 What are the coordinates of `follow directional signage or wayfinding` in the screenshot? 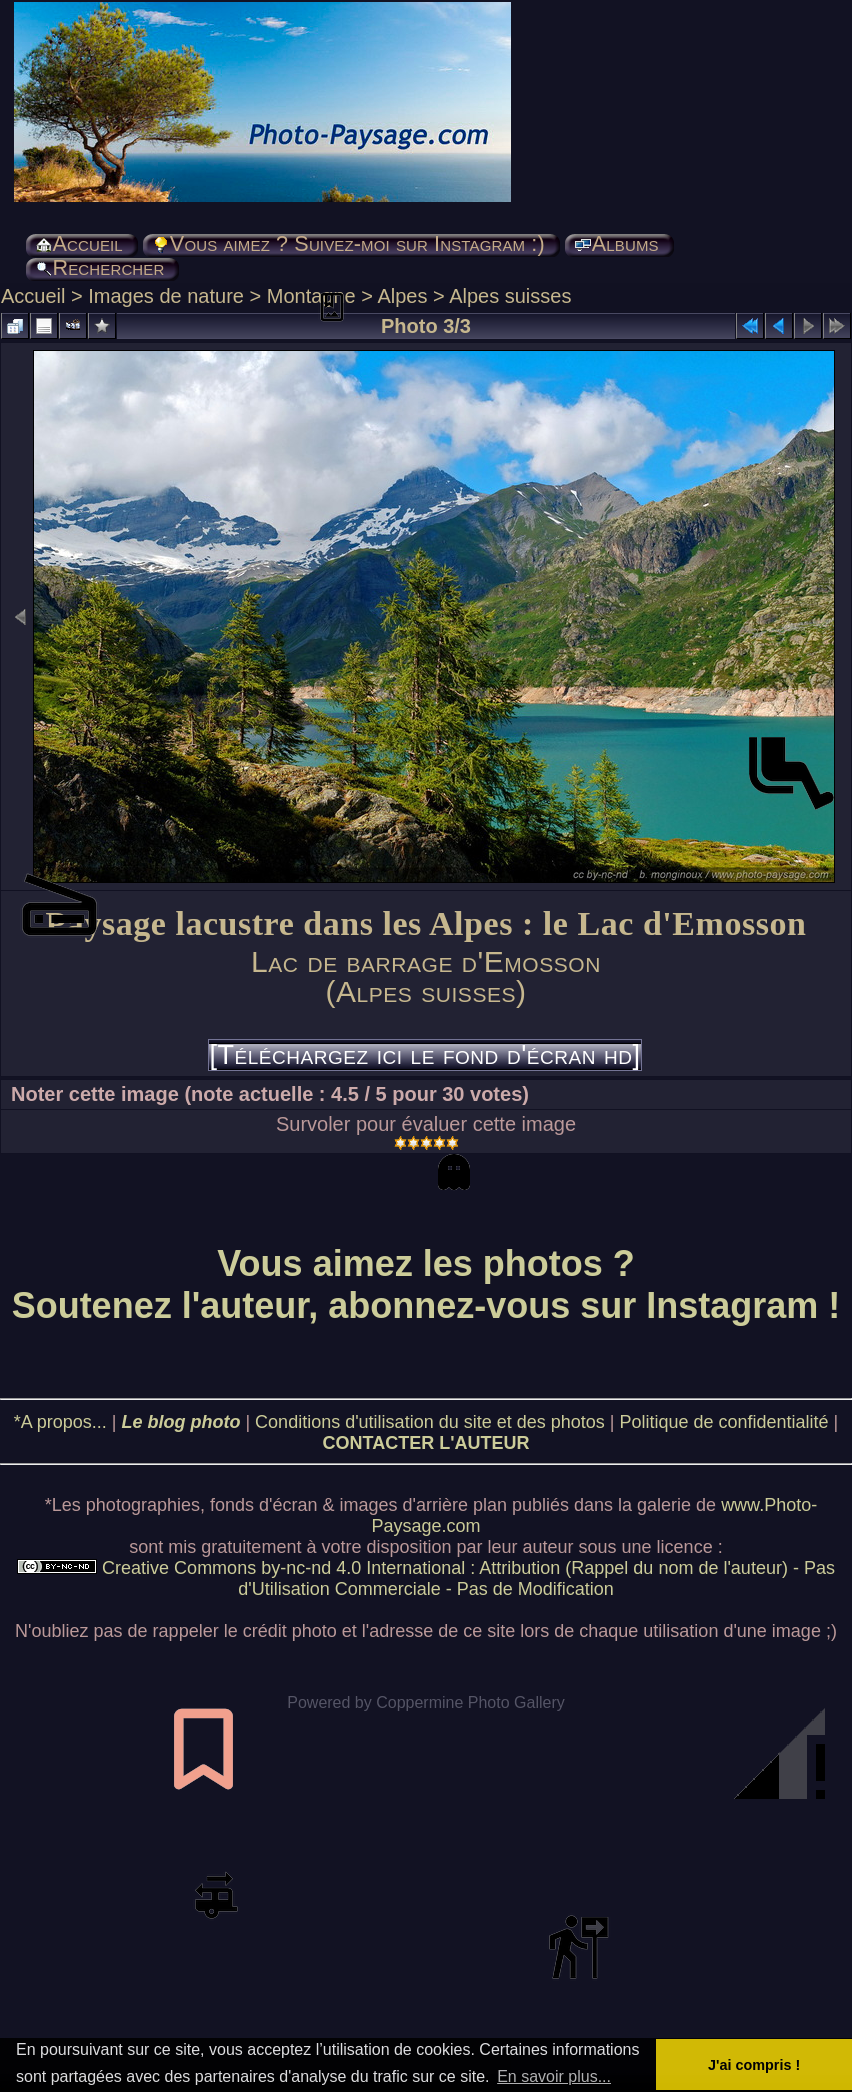 It's located at (580, 1947).